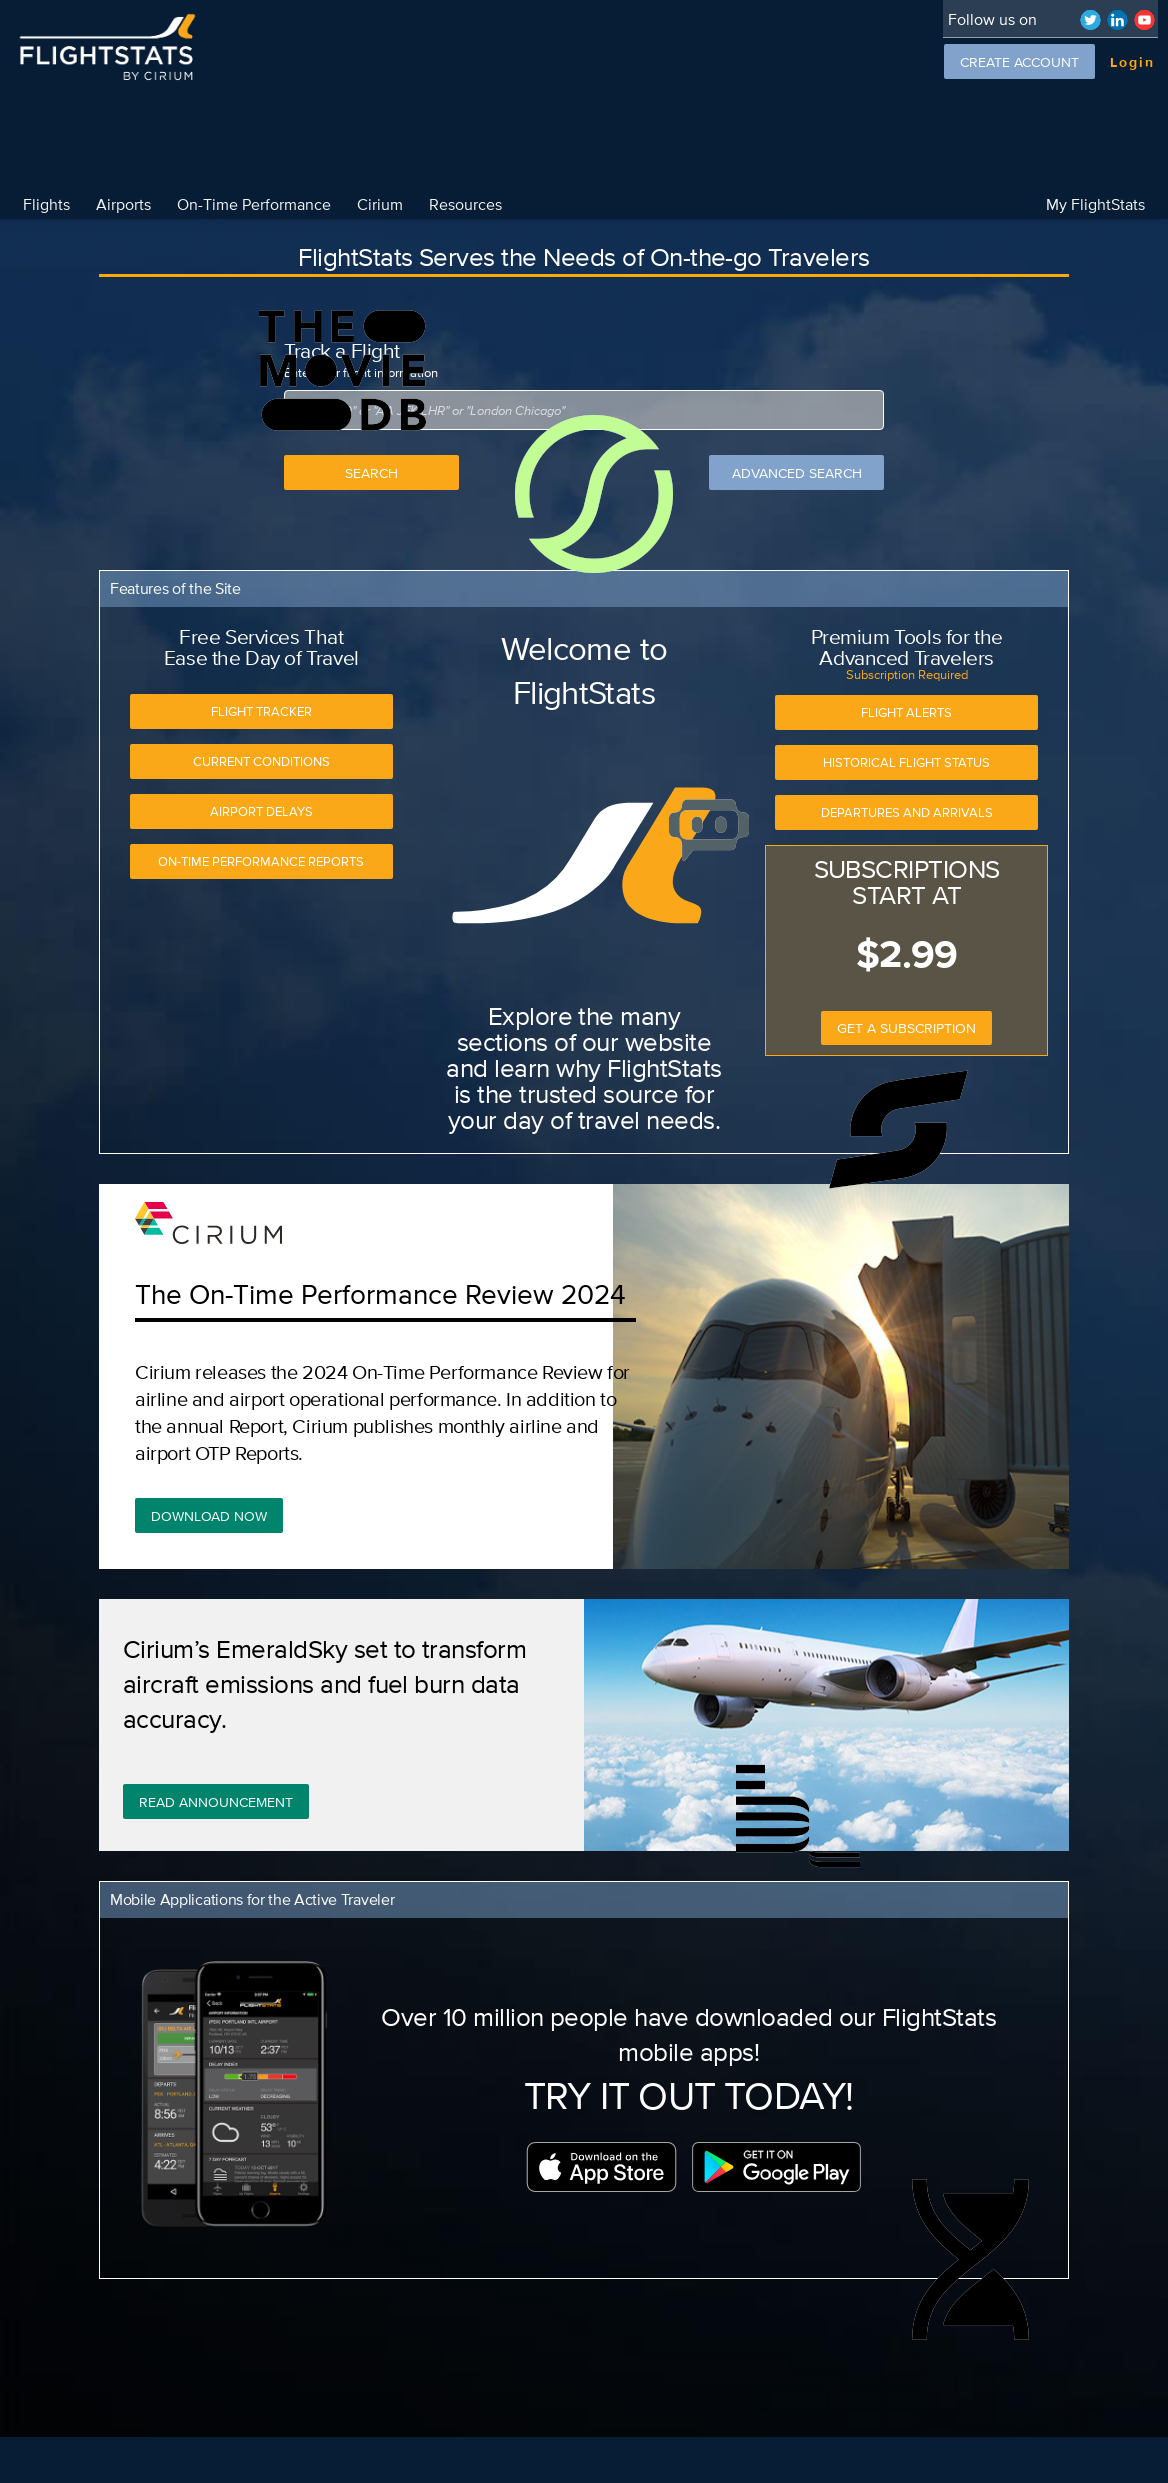 The width and height of the screenshot is (1168, 2483). What do you see at coordinates (798, 1816) in the screenshot?
I see `BEM (Block Element Modifier) methodology logo` at bounding box center [798, 1816].